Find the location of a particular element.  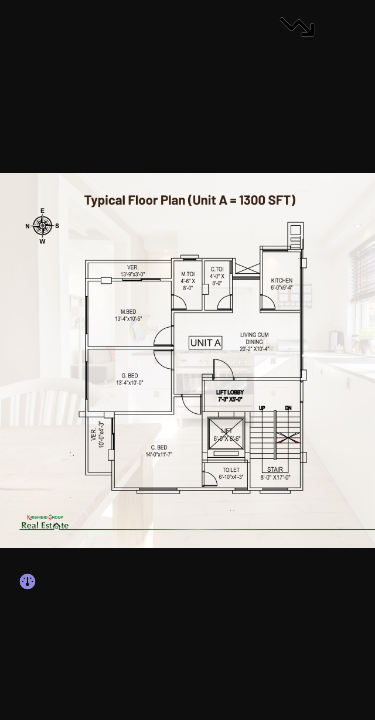

view dashboard or control panel is located at coordinates (27, 581).